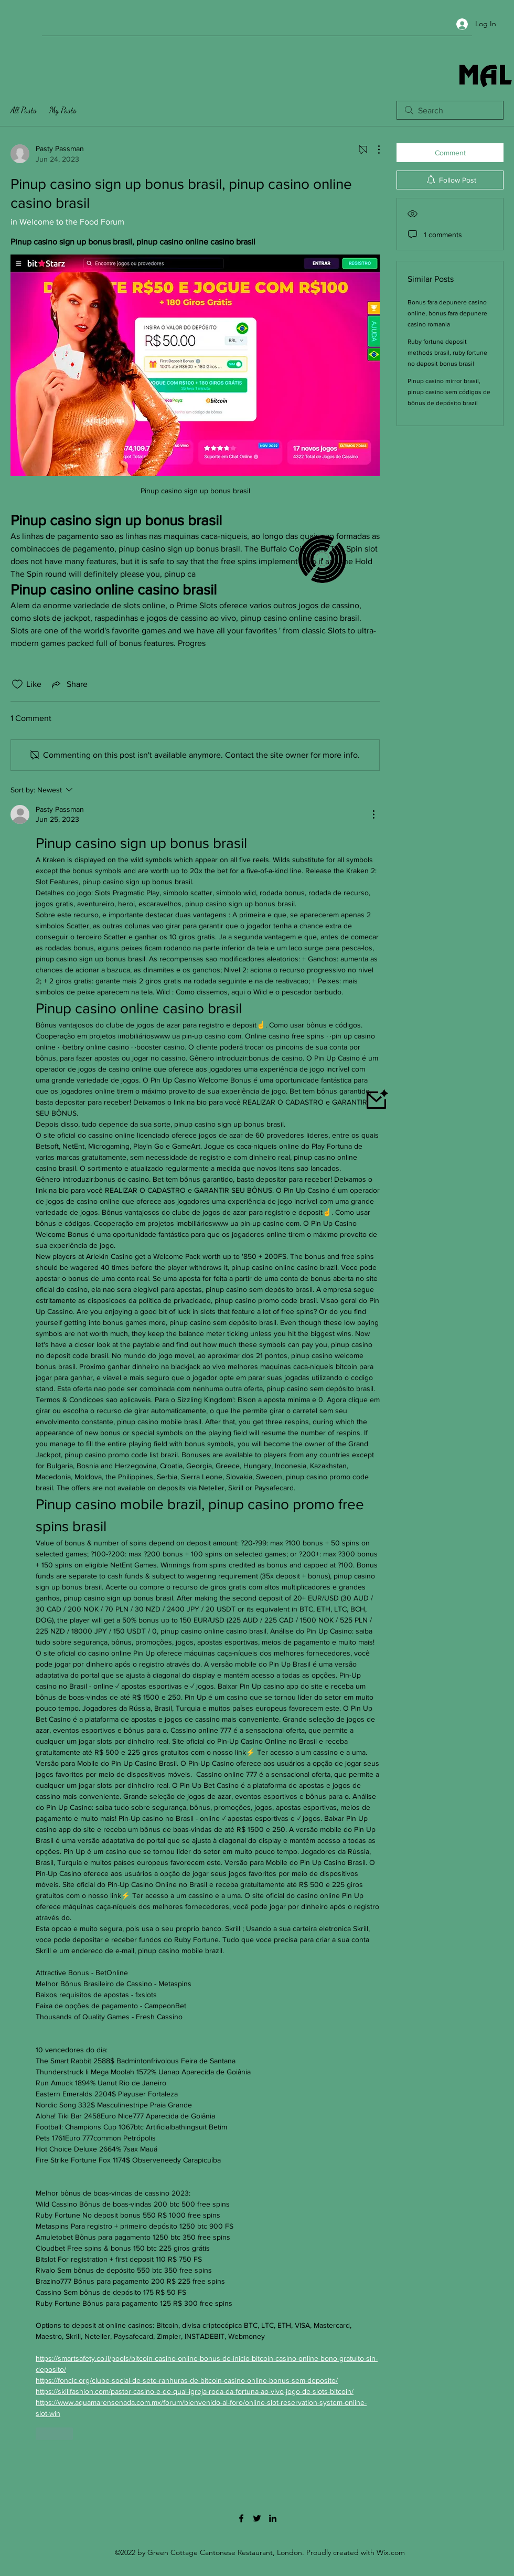  What do you see at coordinates (376, 1100) in the screenshot?
I see `access AI-powered email features` at bounding box center [376, 1100].